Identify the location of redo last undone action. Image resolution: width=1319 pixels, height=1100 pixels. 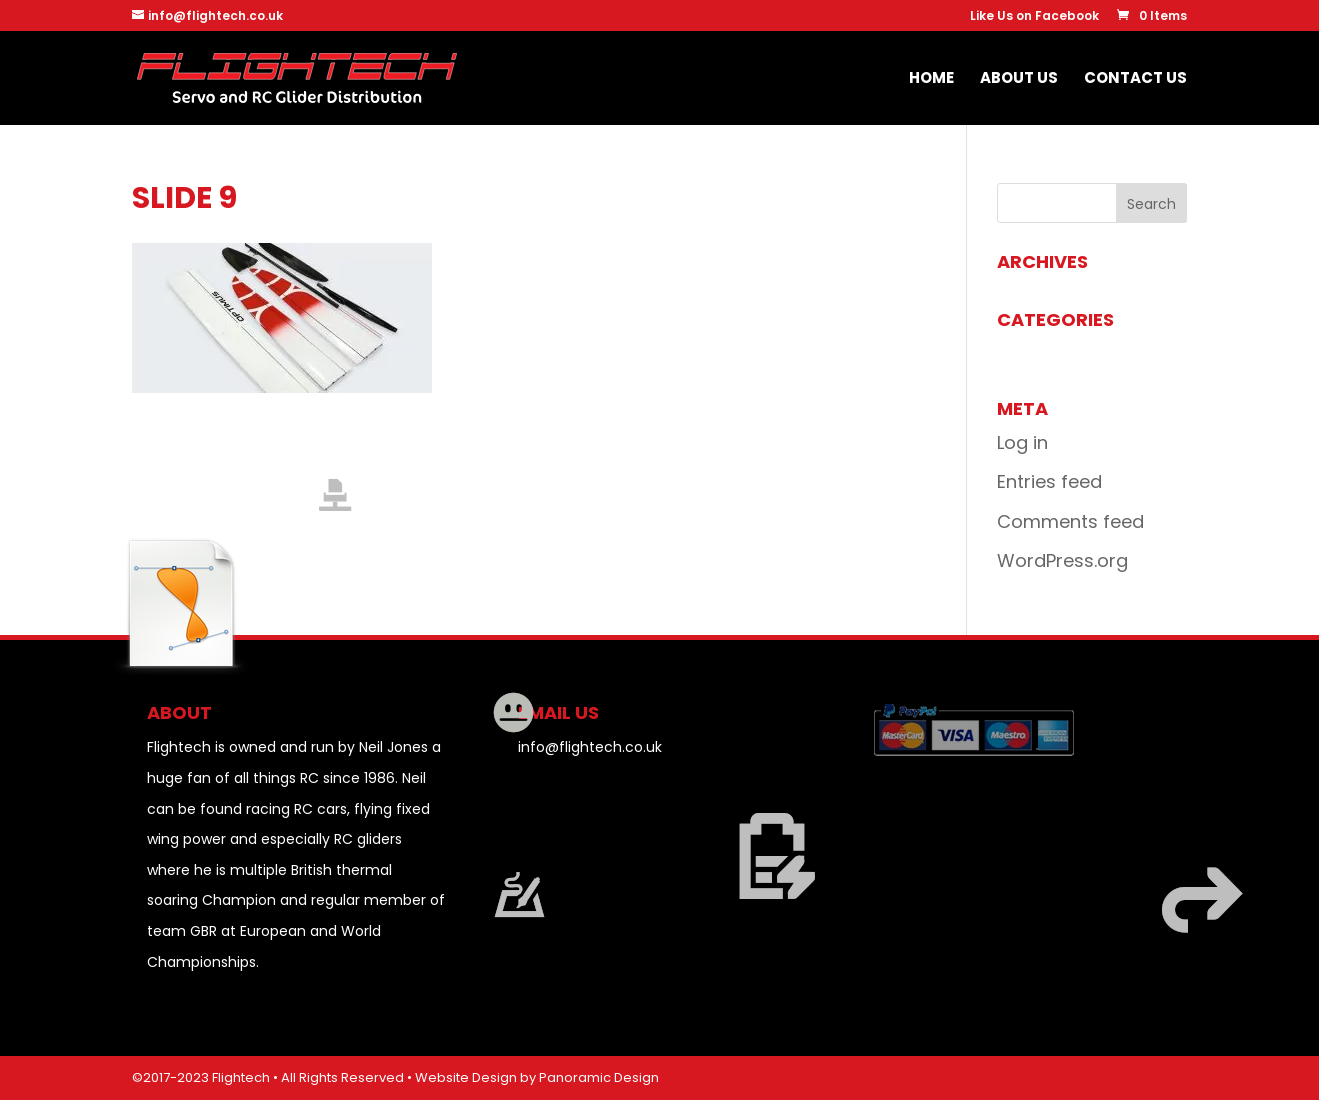
(1201, 900).